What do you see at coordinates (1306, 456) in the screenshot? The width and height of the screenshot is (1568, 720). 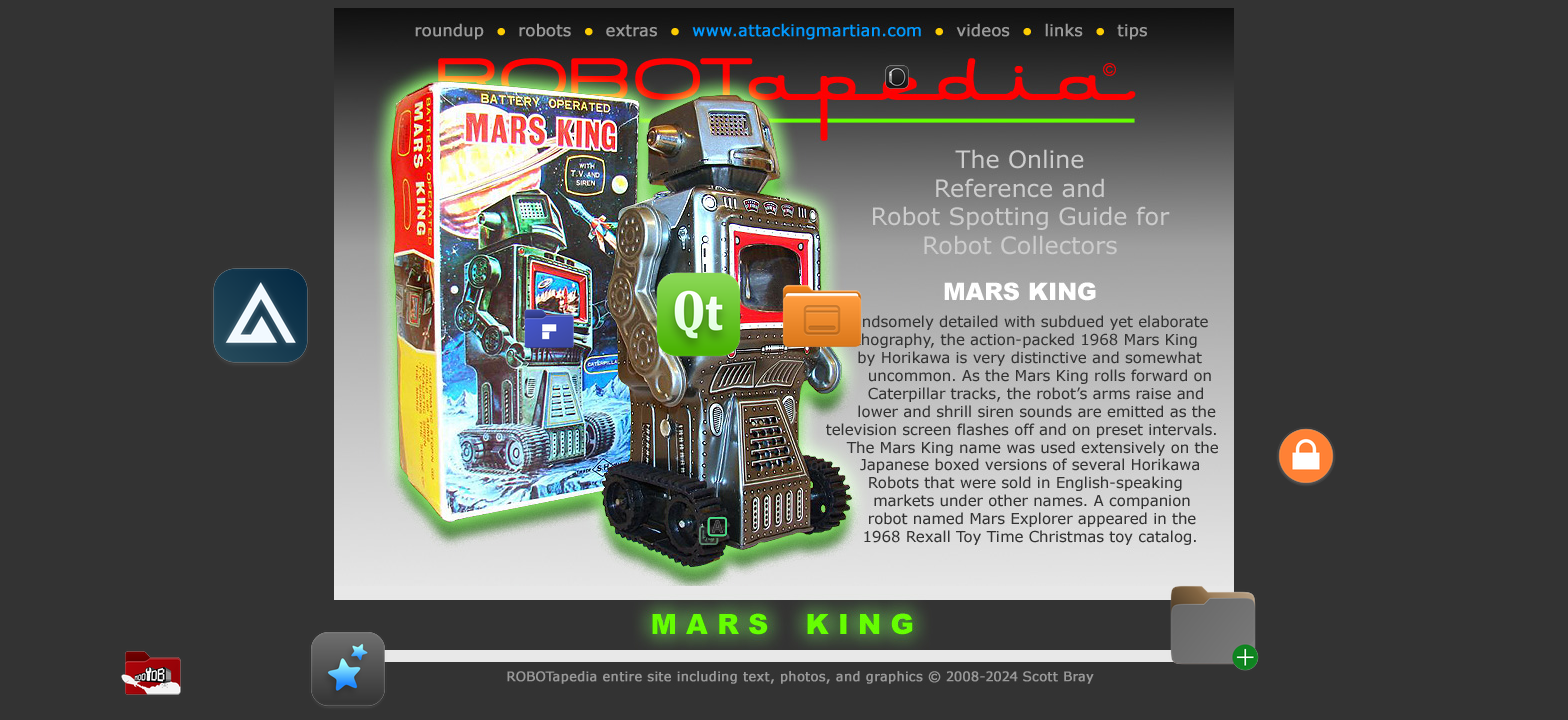 I see `indicates a locked or protected file` at bounding box center [1306, 456].